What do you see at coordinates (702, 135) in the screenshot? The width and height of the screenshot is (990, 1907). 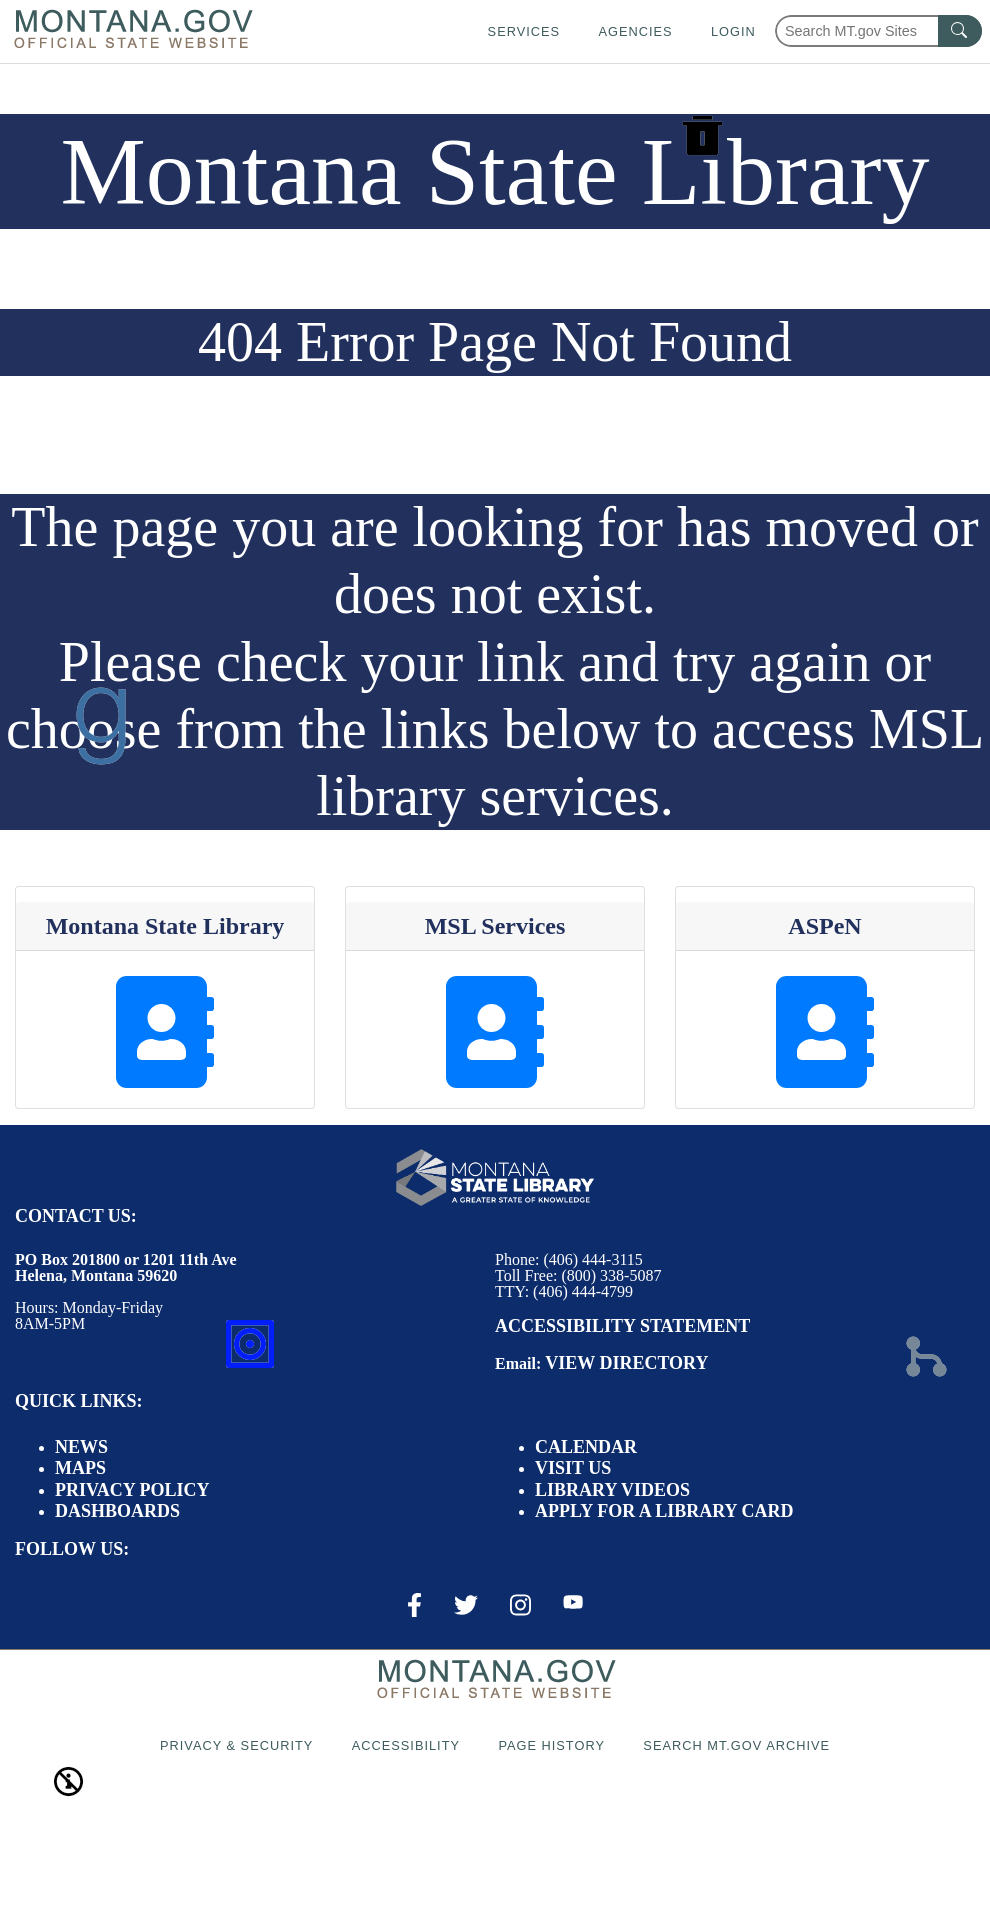 I see `delete selected item` at bounding box center [702, 135].